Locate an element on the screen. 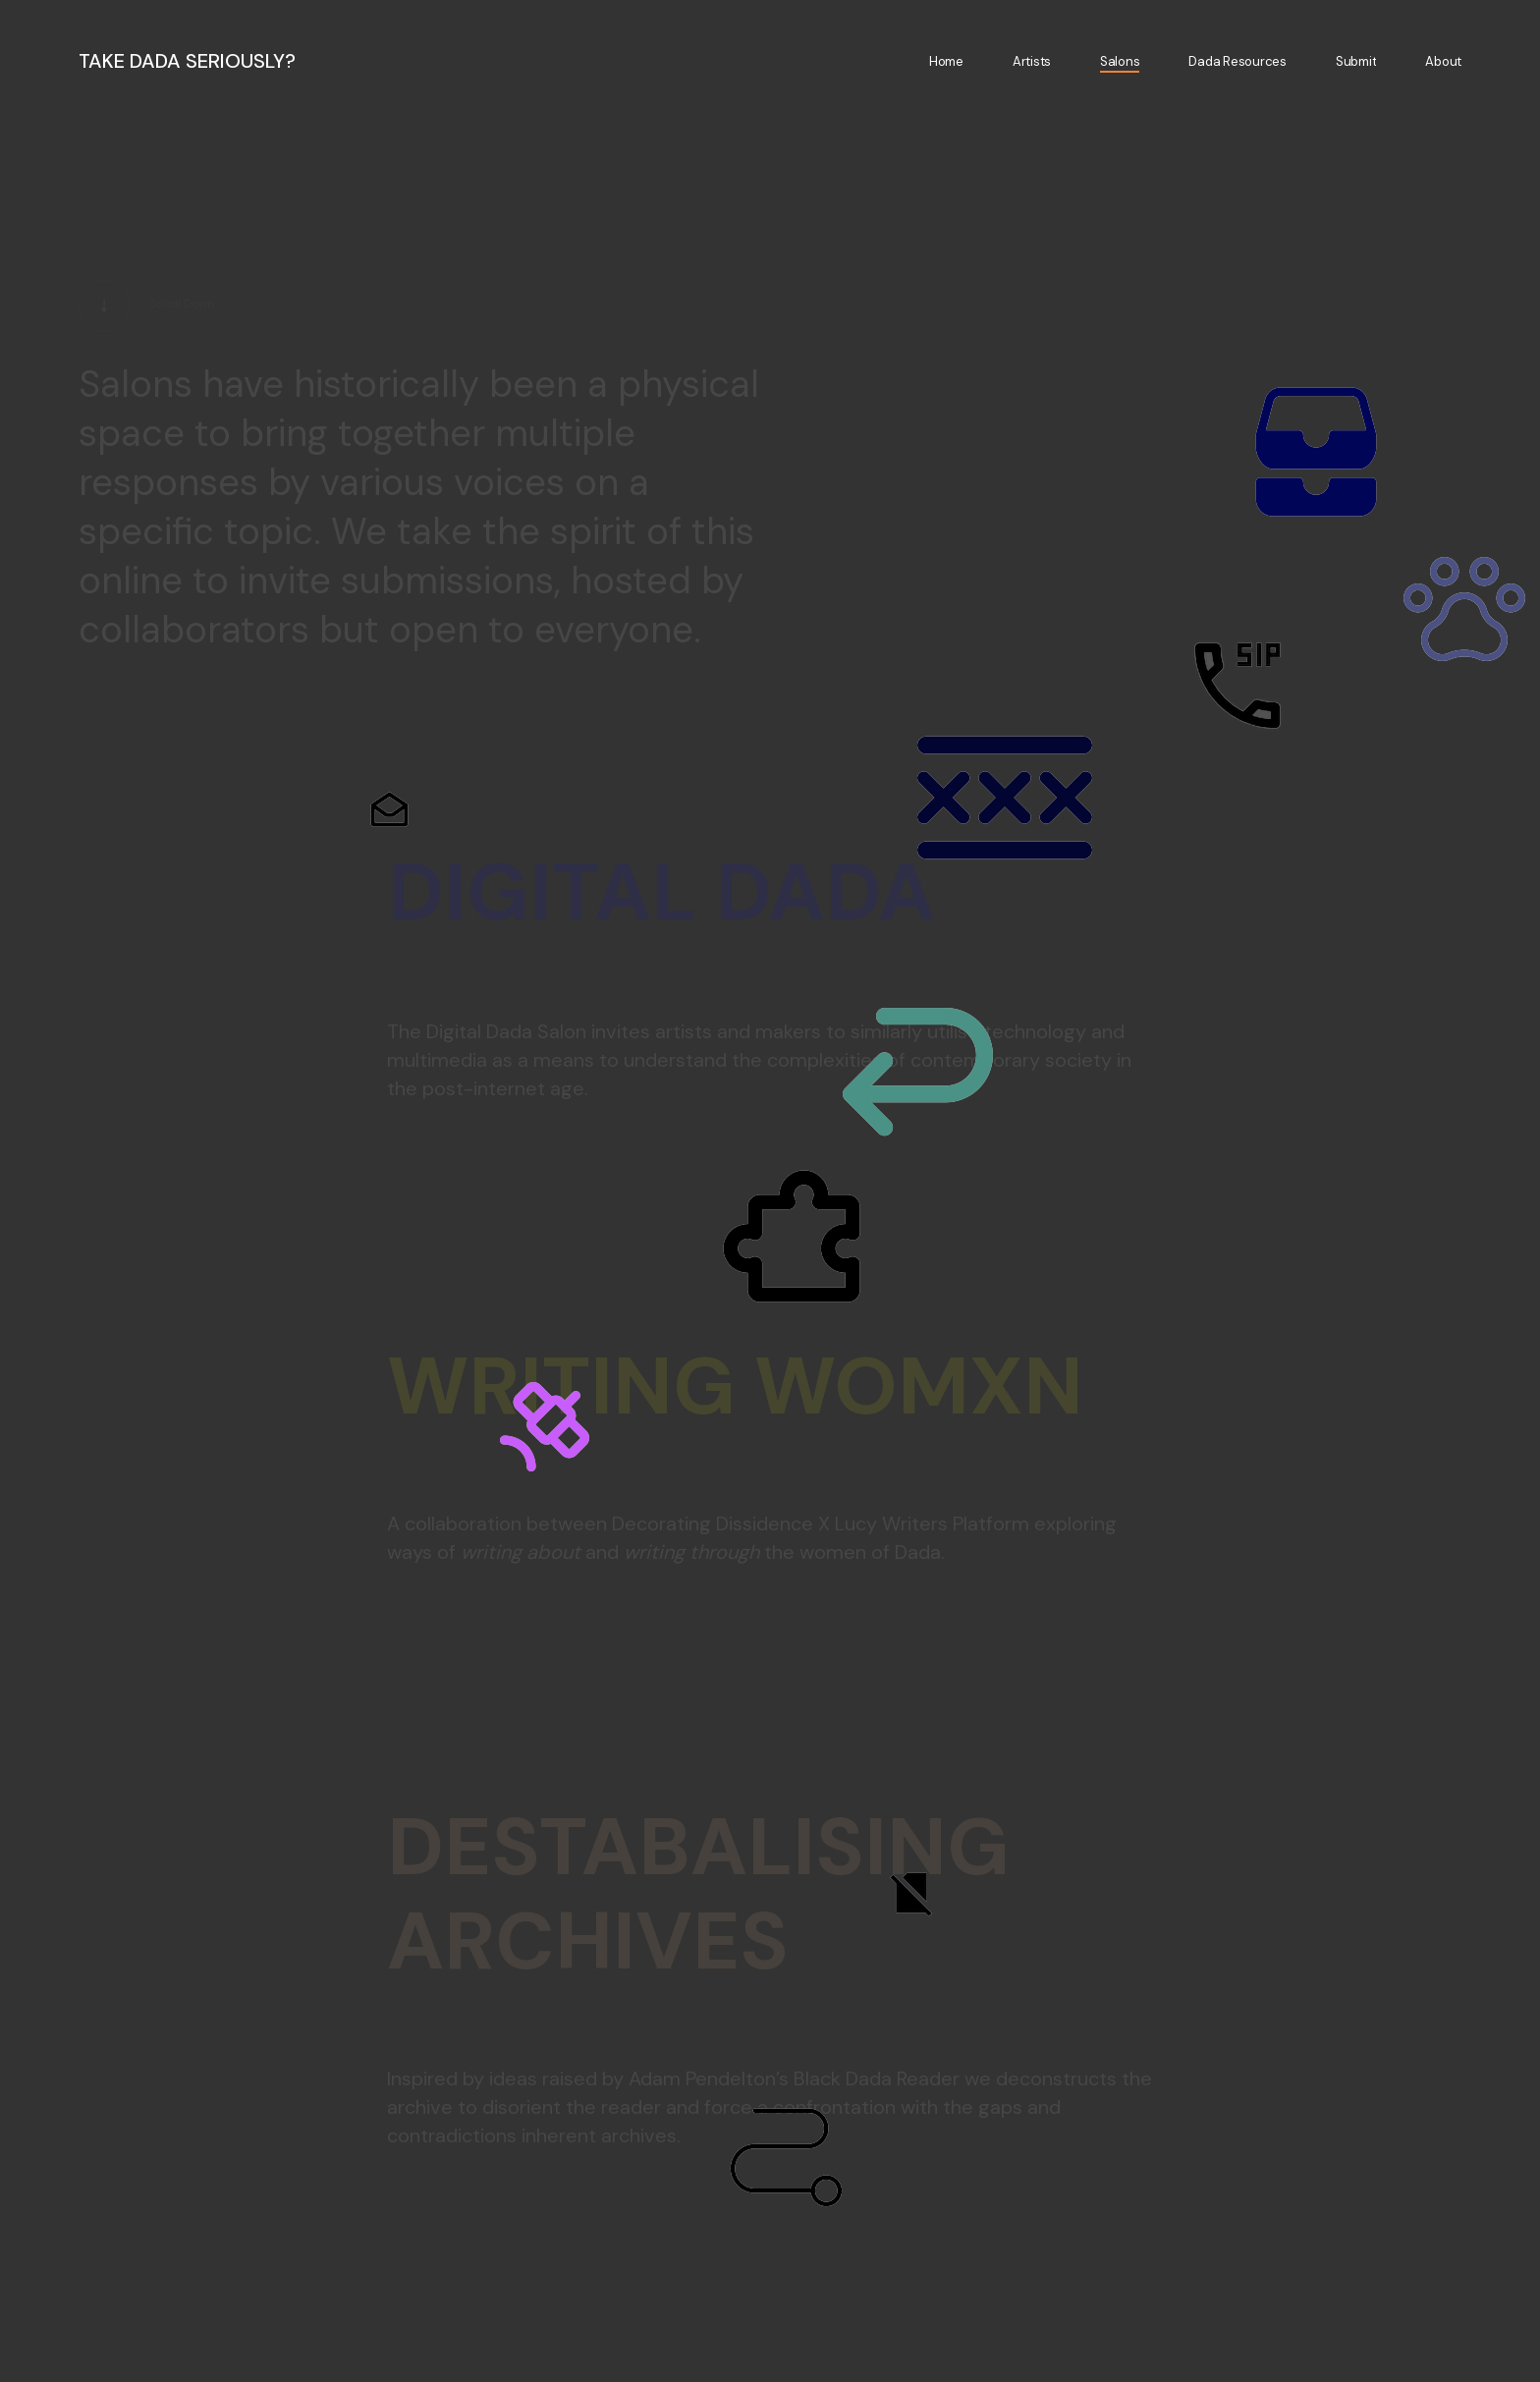  delete multiple selected items is located at coordinates (1005, 798).